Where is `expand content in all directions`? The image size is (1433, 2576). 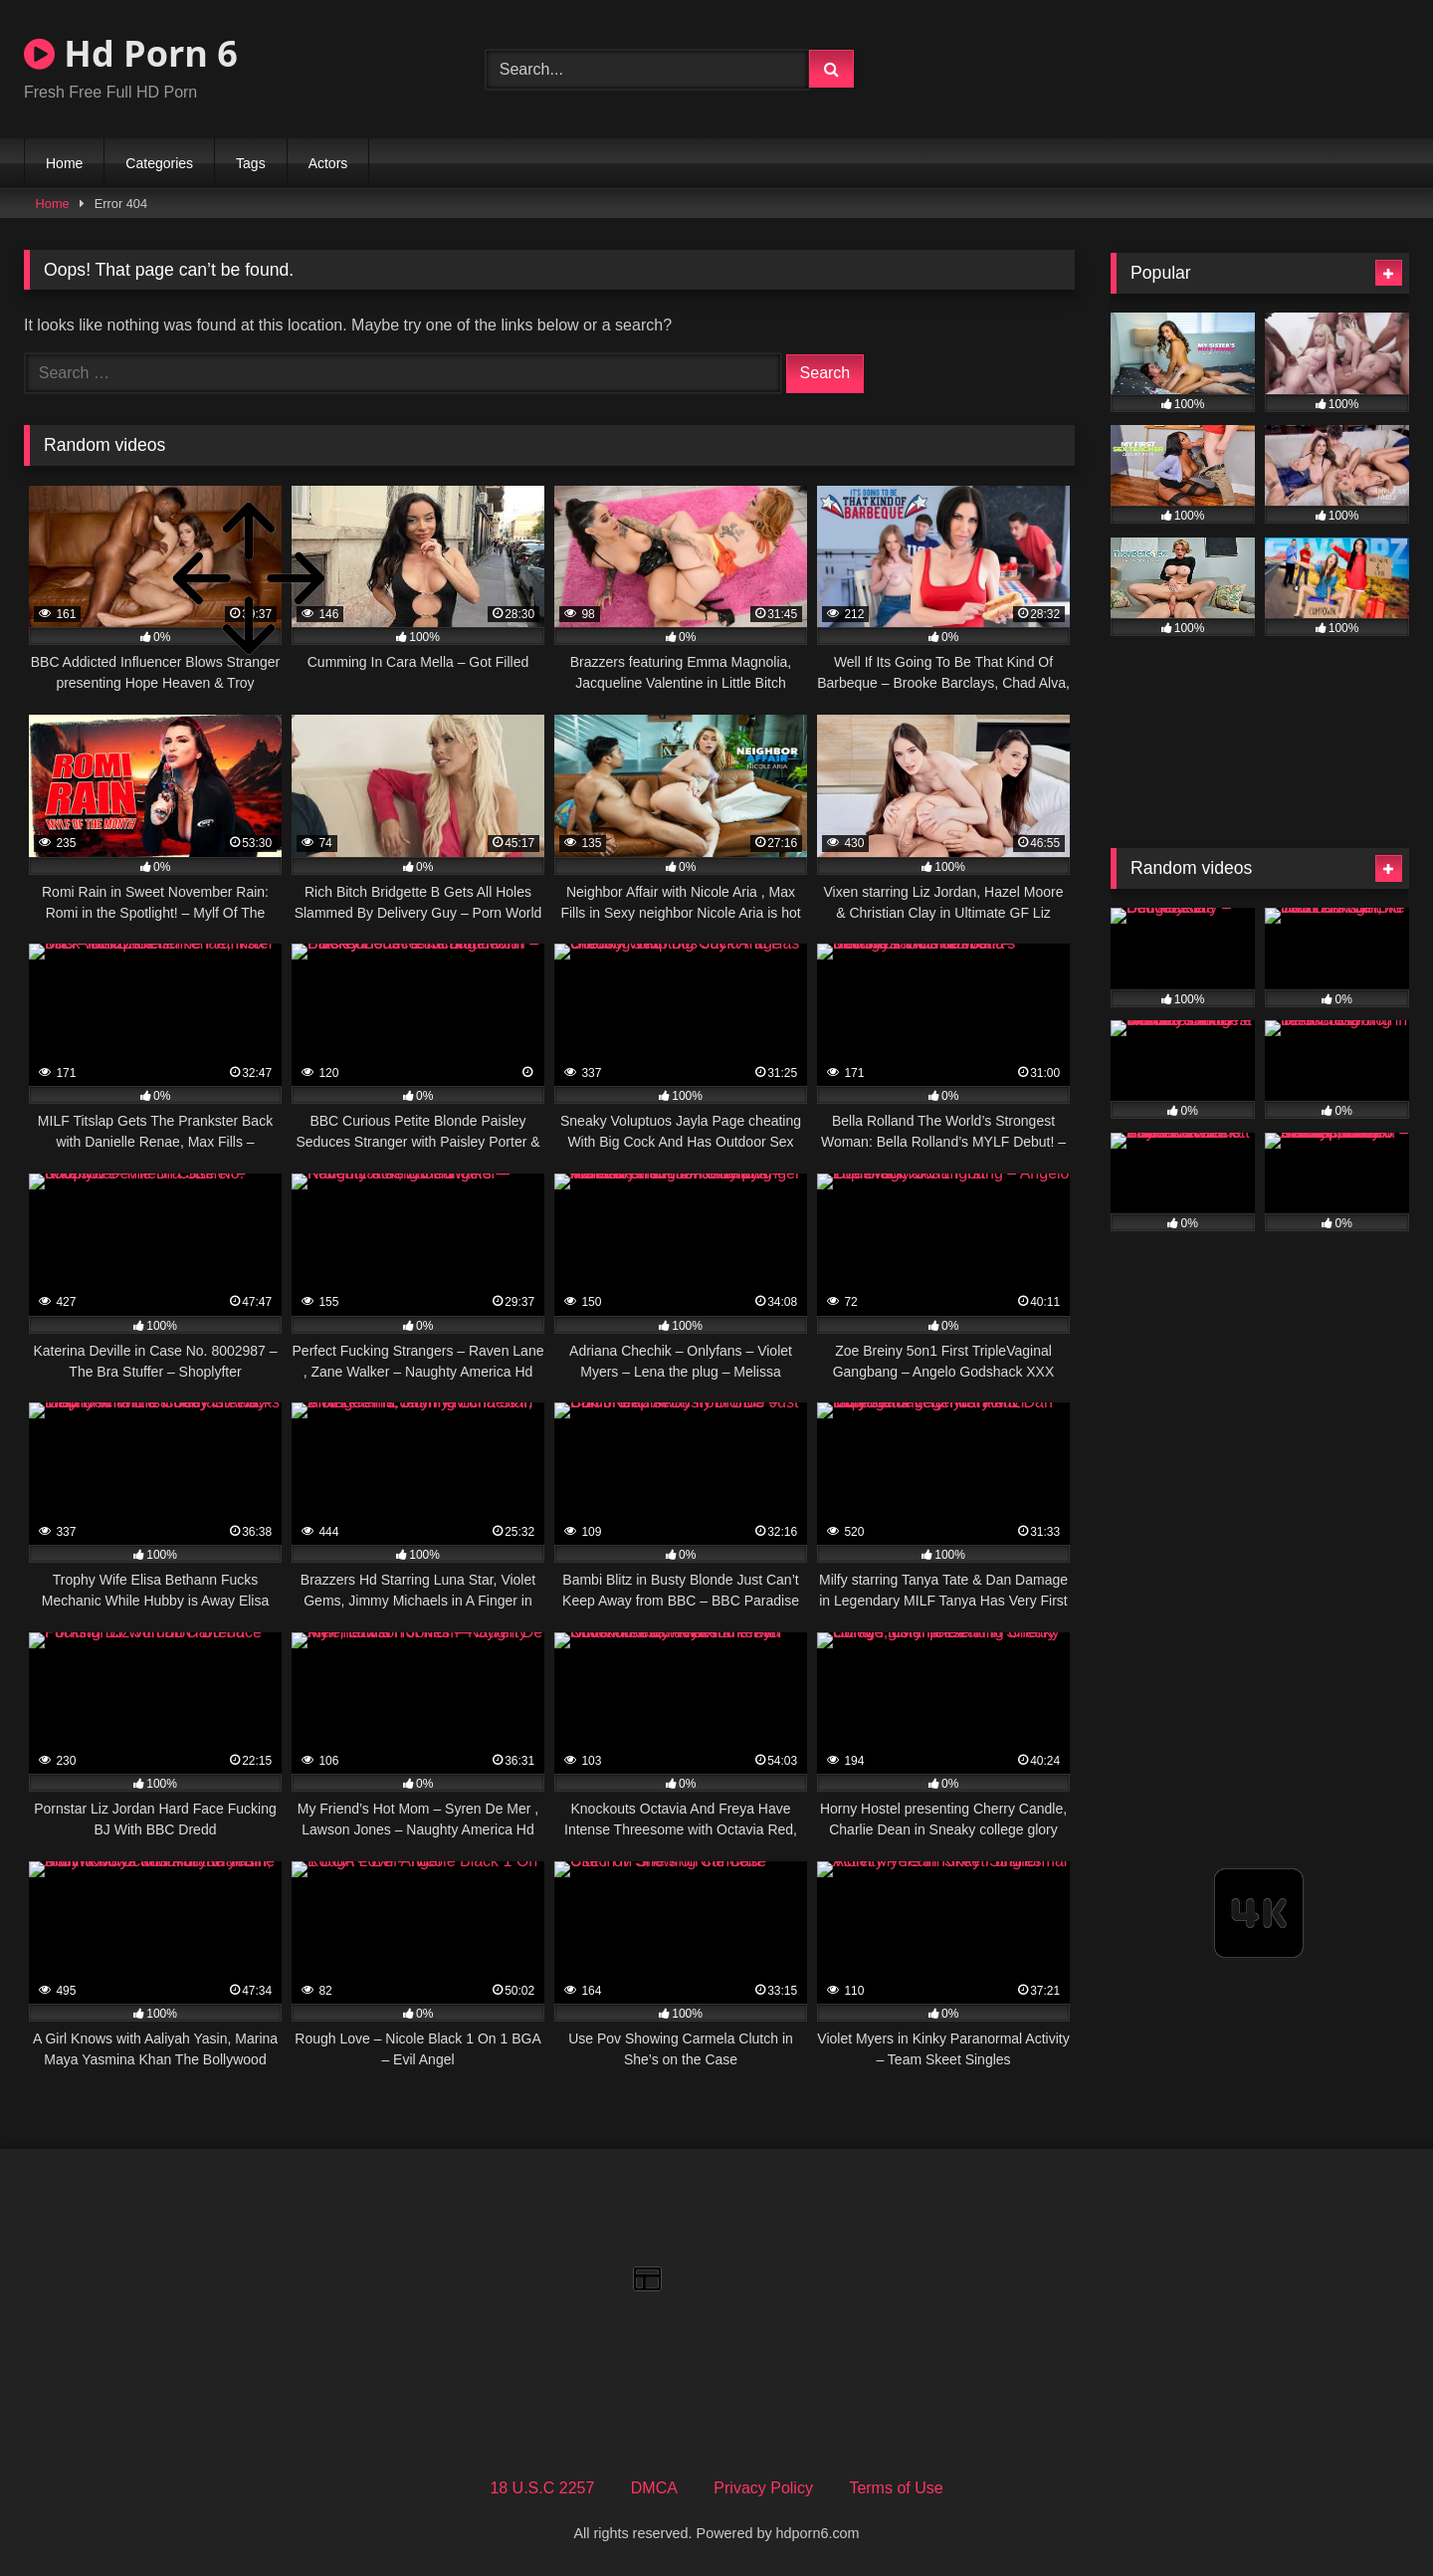
expand content in all directions is located at coordinates (249, 578).